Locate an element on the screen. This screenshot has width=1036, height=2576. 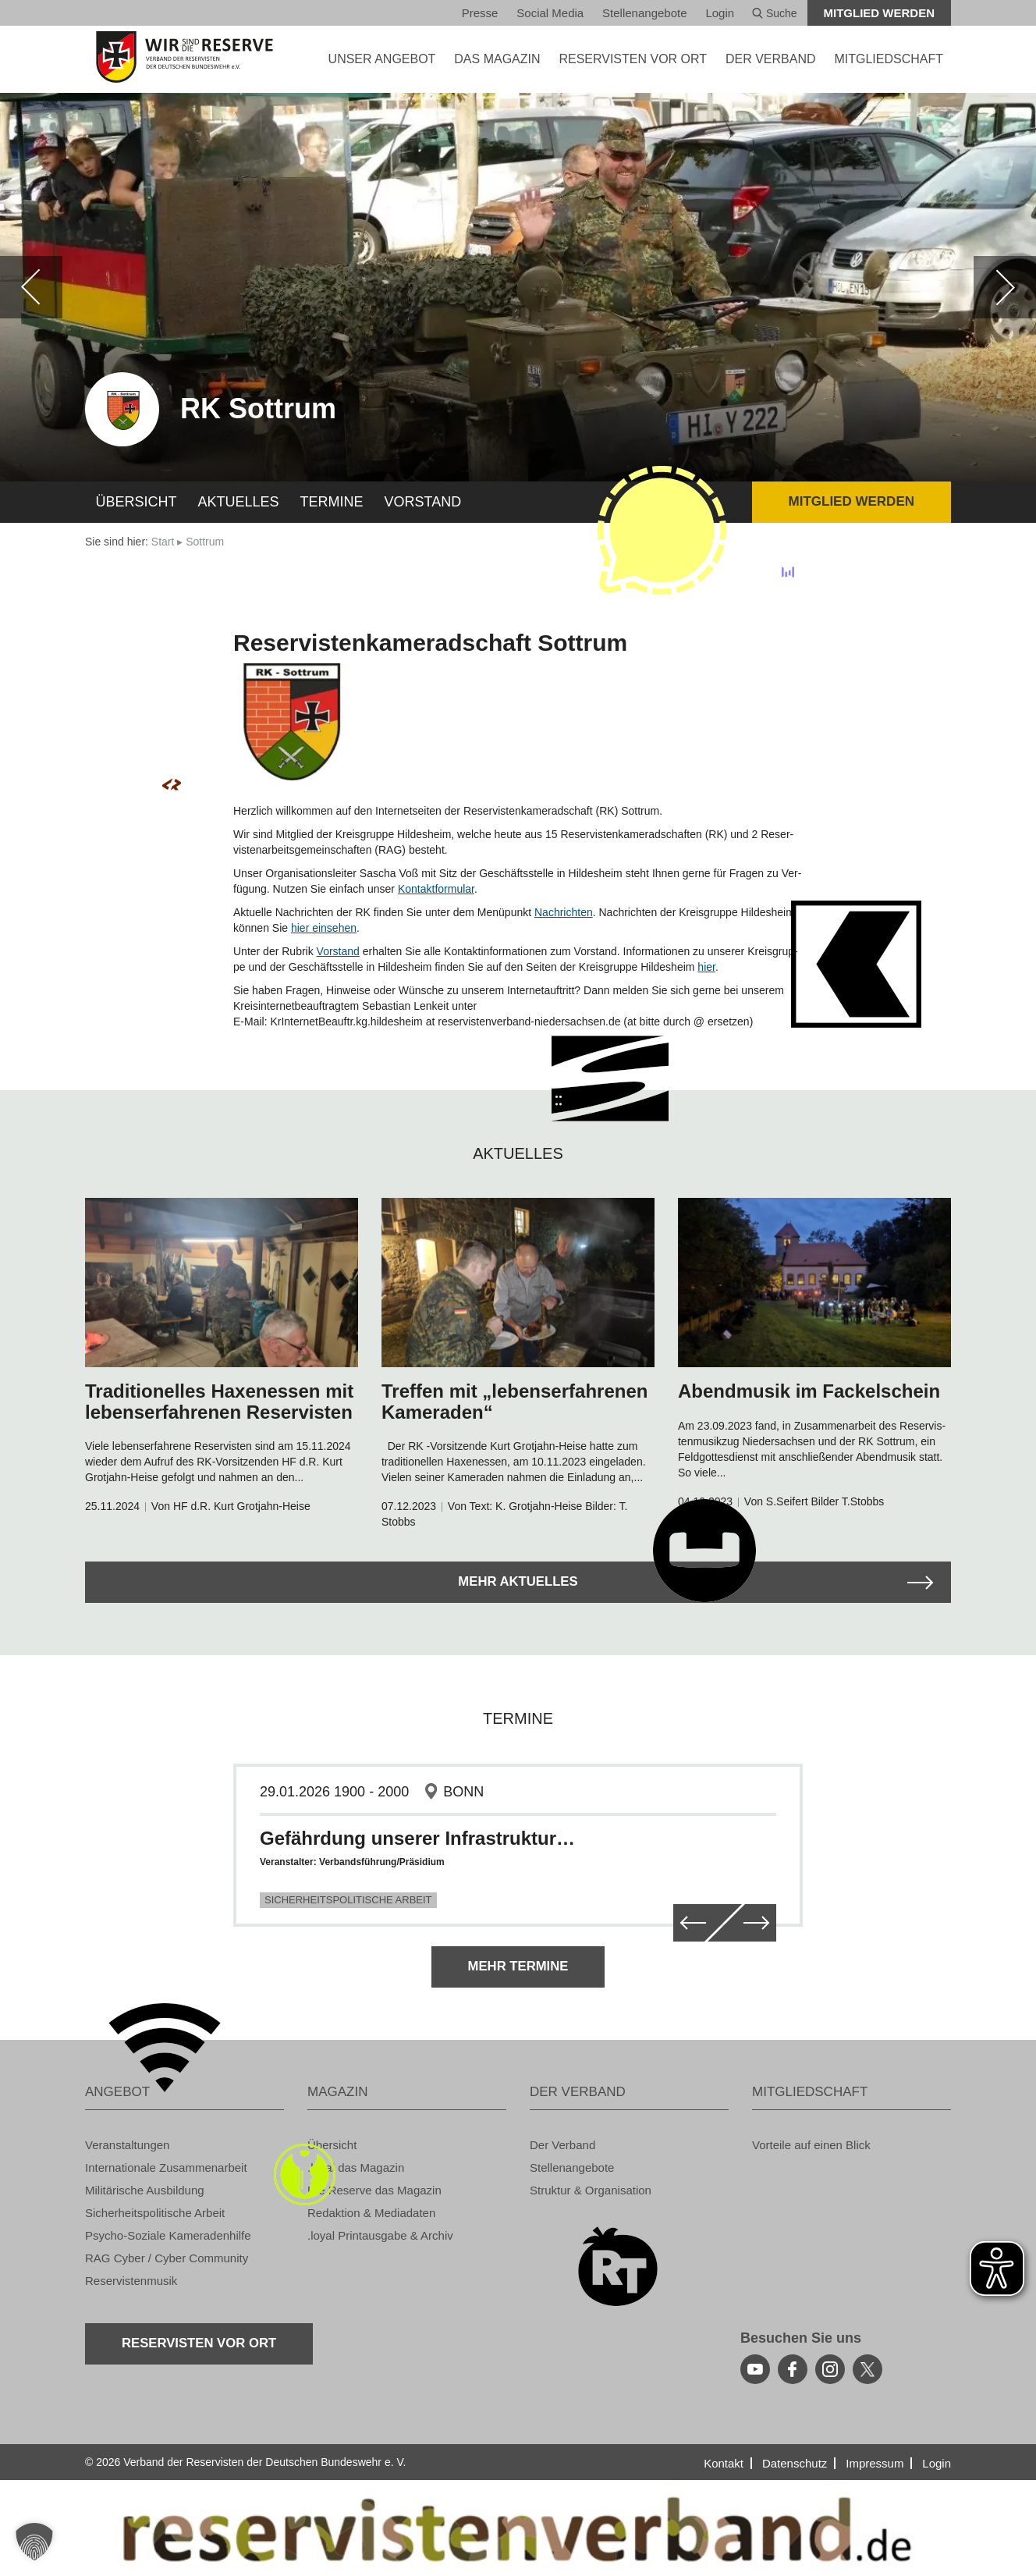
couchbase database service logo is located at coordinates (704, 1551).